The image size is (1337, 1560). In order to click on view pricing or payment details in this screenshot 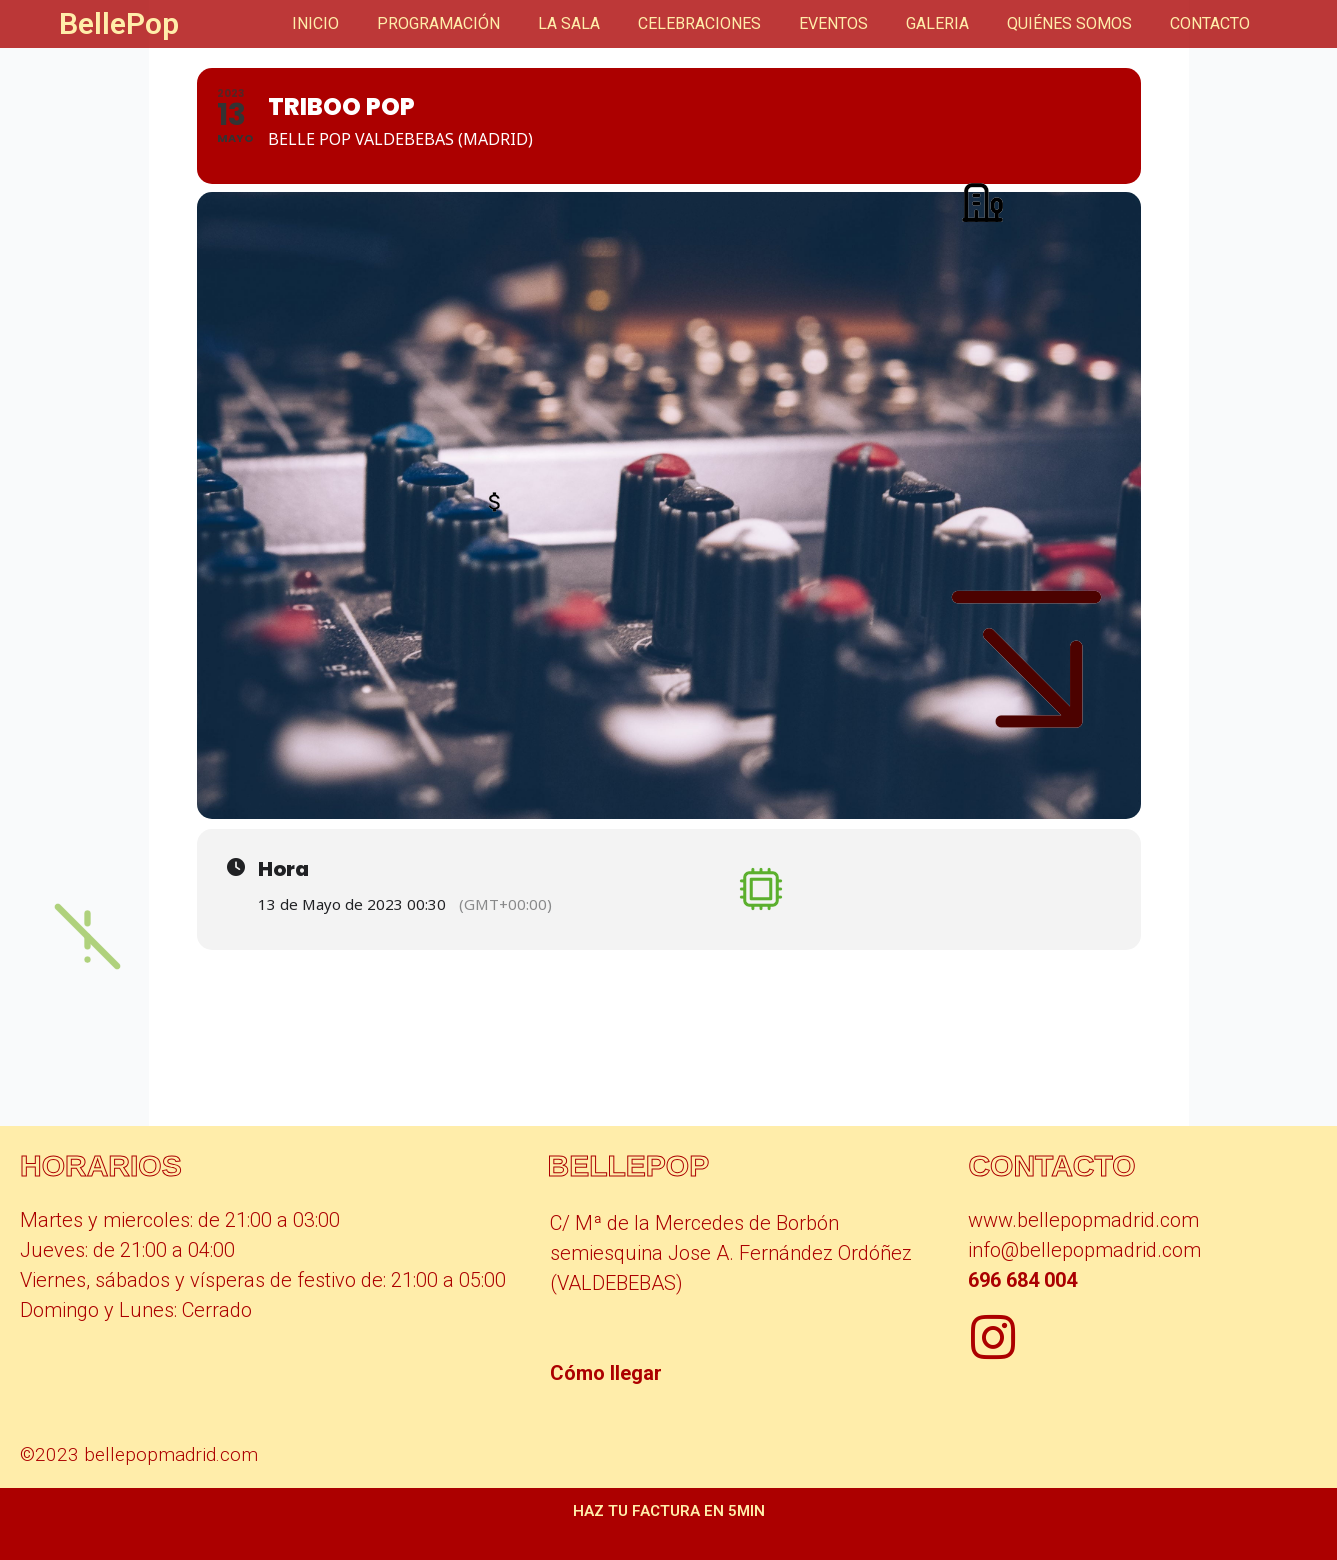, I will do `click(495, 502)`.